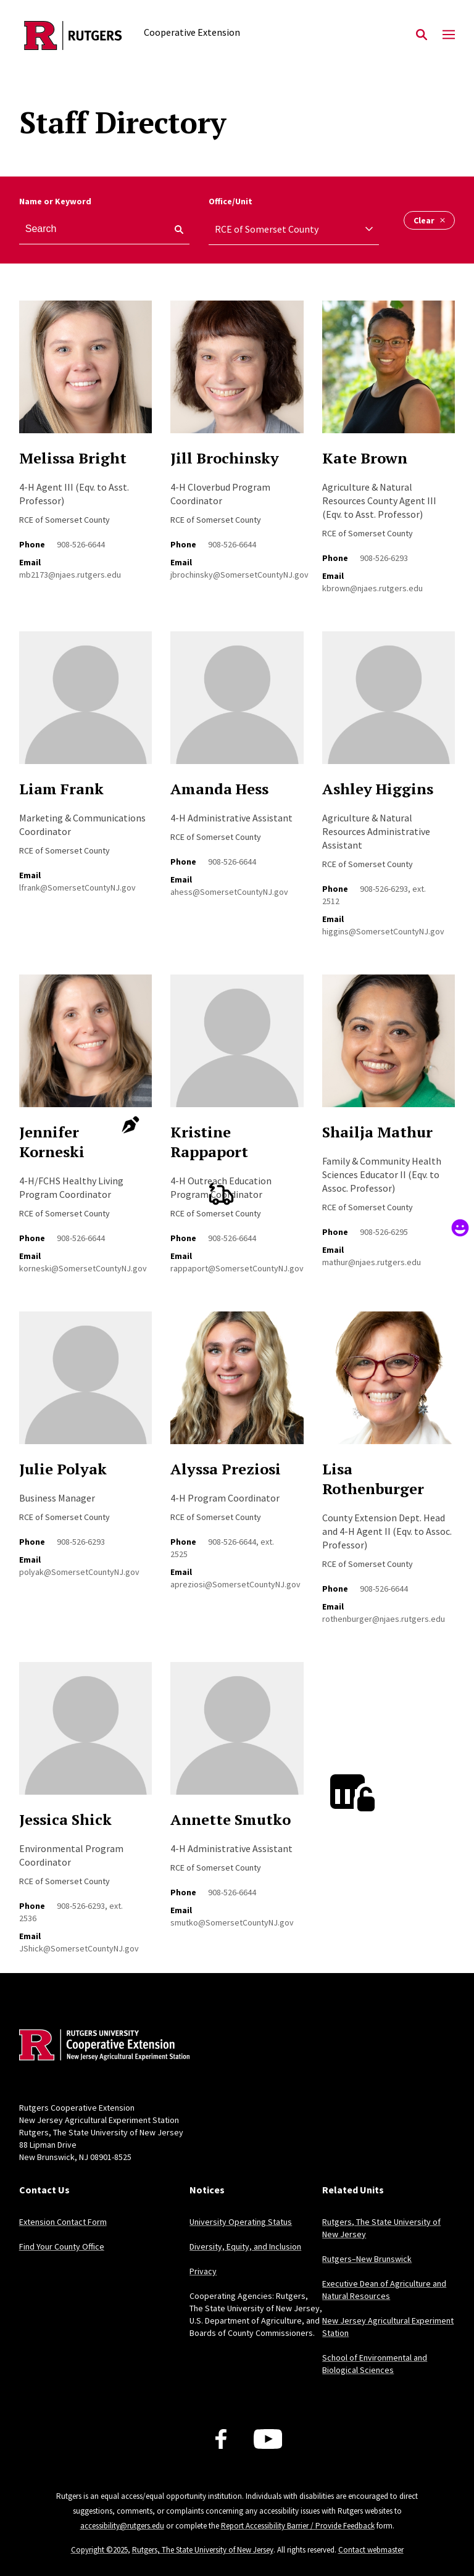 This screenshot has height=2576, width=474. What do you see at coordinates (350, 1792) in the screenshot?
I see `unlock a row in a table or spreadsheet` at bounding box center [350, 1792].